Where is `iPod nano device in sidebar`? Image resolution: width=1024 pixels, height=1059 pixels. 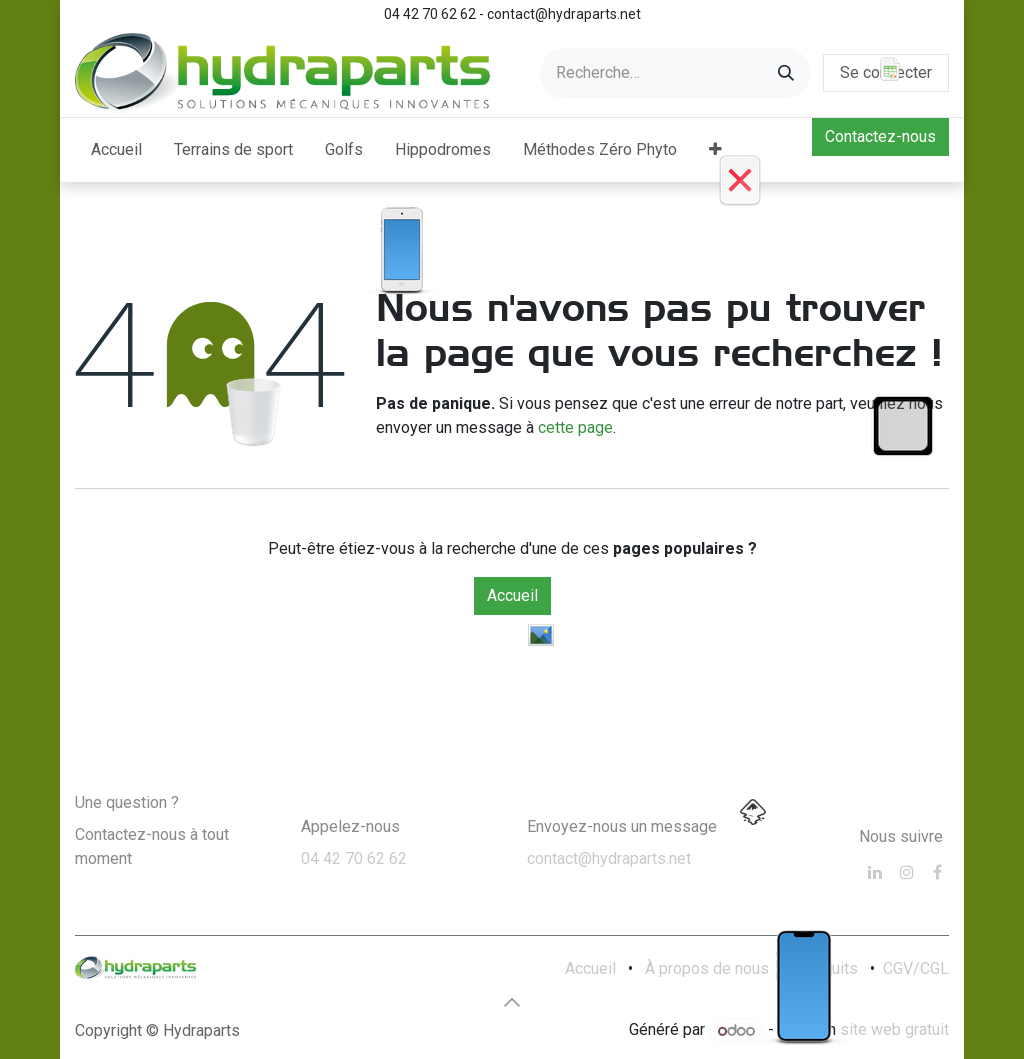
iPod nano device in sidebar is located at coordinates (903, 426).